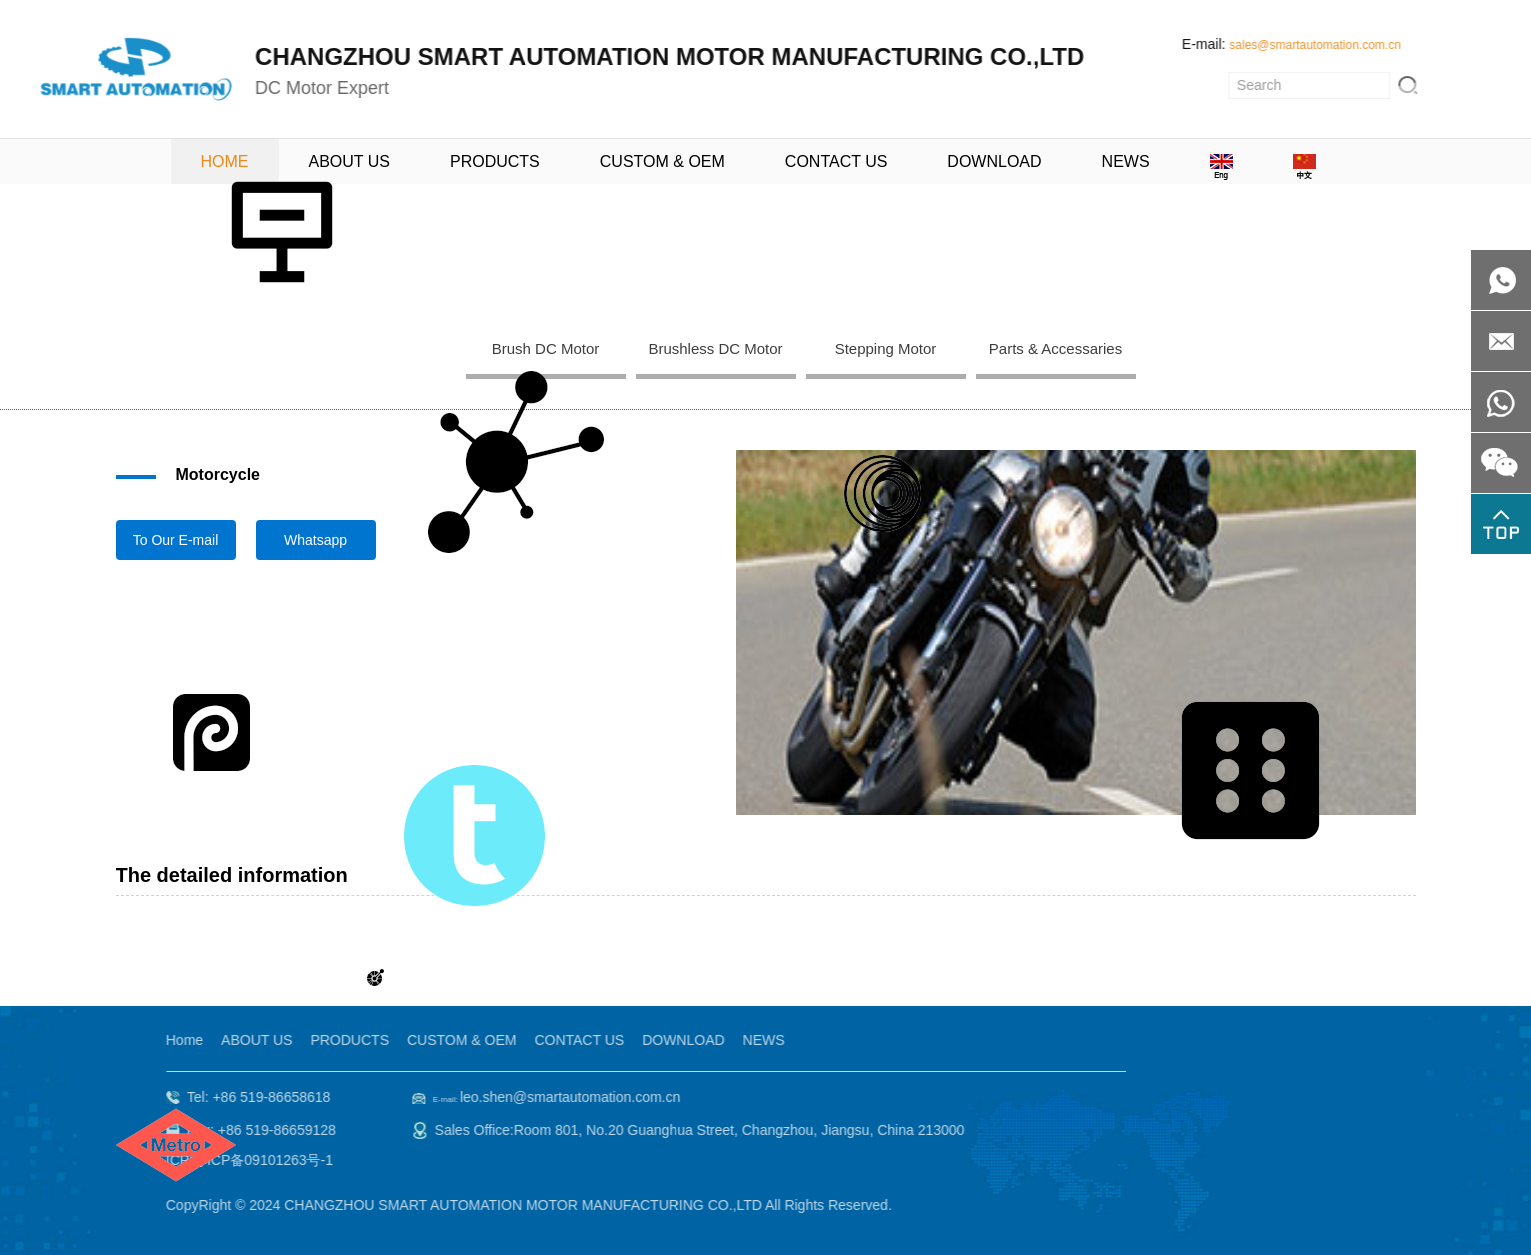 The height and width of the screenshot is (1255, 1531). Describe the element at coordinates (474, 835) in the screenshot. I see `teradata brand logo` at that location.